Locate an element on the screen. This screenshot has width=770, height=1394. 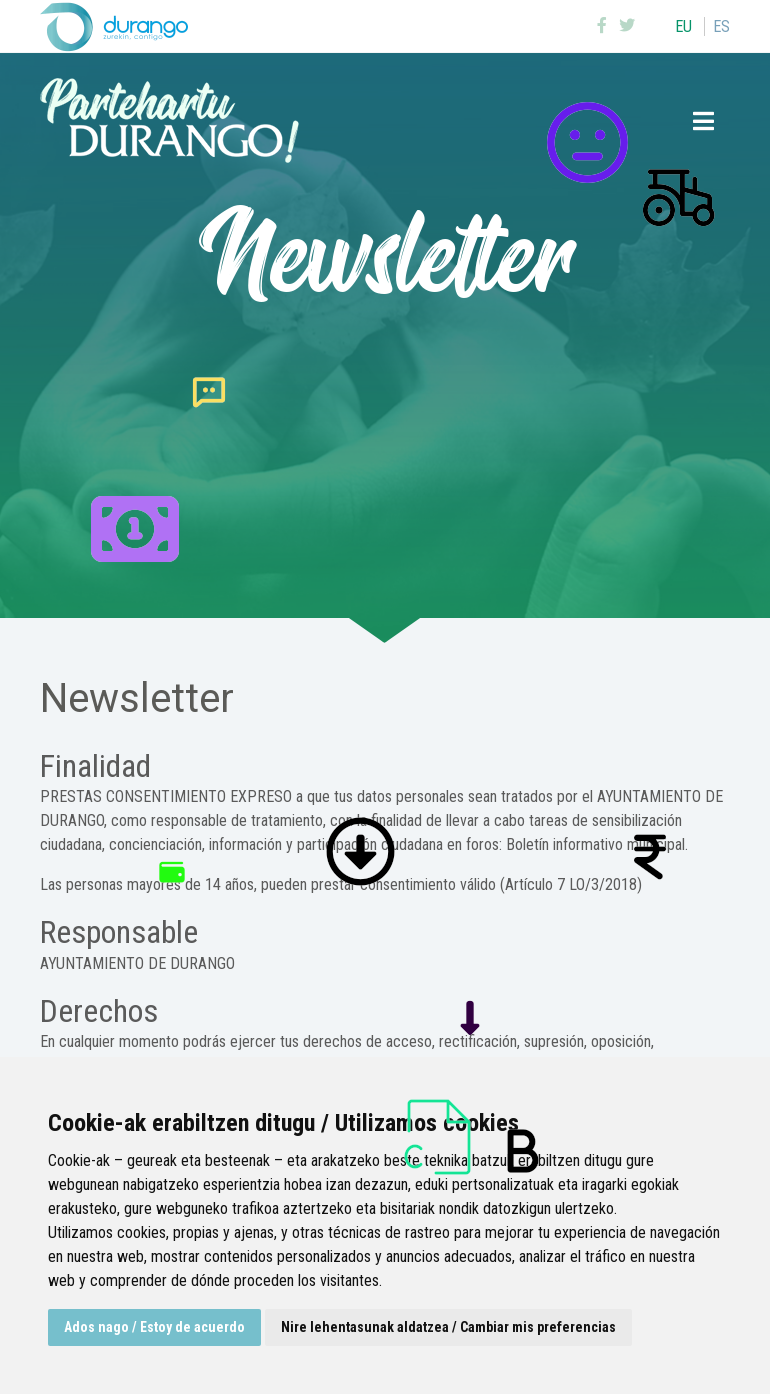
access your wallet or payment methods is located at coordinates (172, 873).